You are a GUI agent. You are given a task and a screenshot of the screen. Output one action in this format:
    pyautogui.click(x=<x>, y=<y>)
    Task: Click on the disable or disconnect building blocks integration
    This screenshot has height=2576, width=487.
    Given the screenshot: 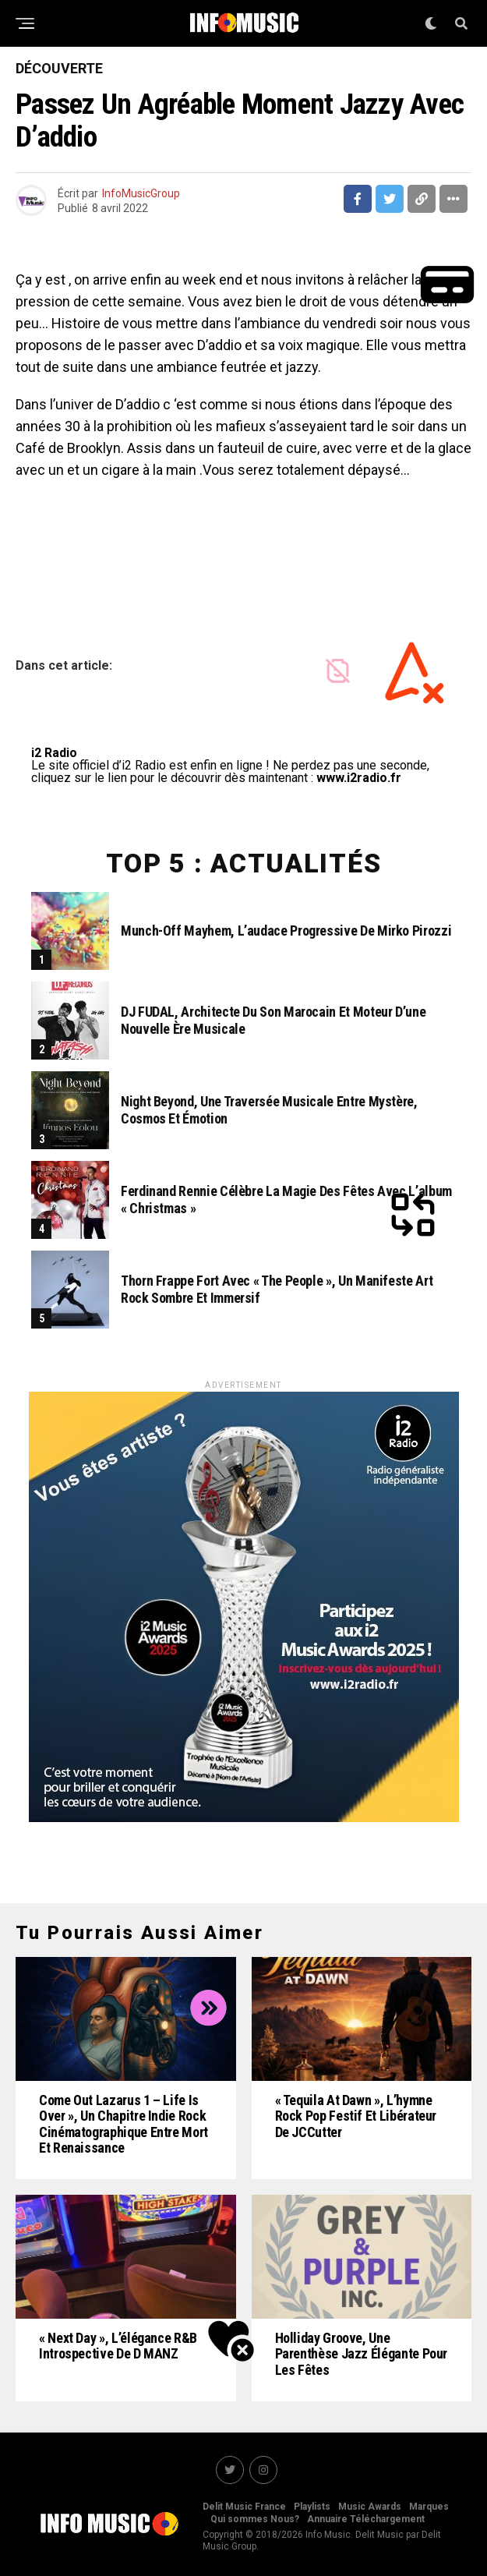 What is the action you would take?
    pyautogui.click(x=337, y=671)
    